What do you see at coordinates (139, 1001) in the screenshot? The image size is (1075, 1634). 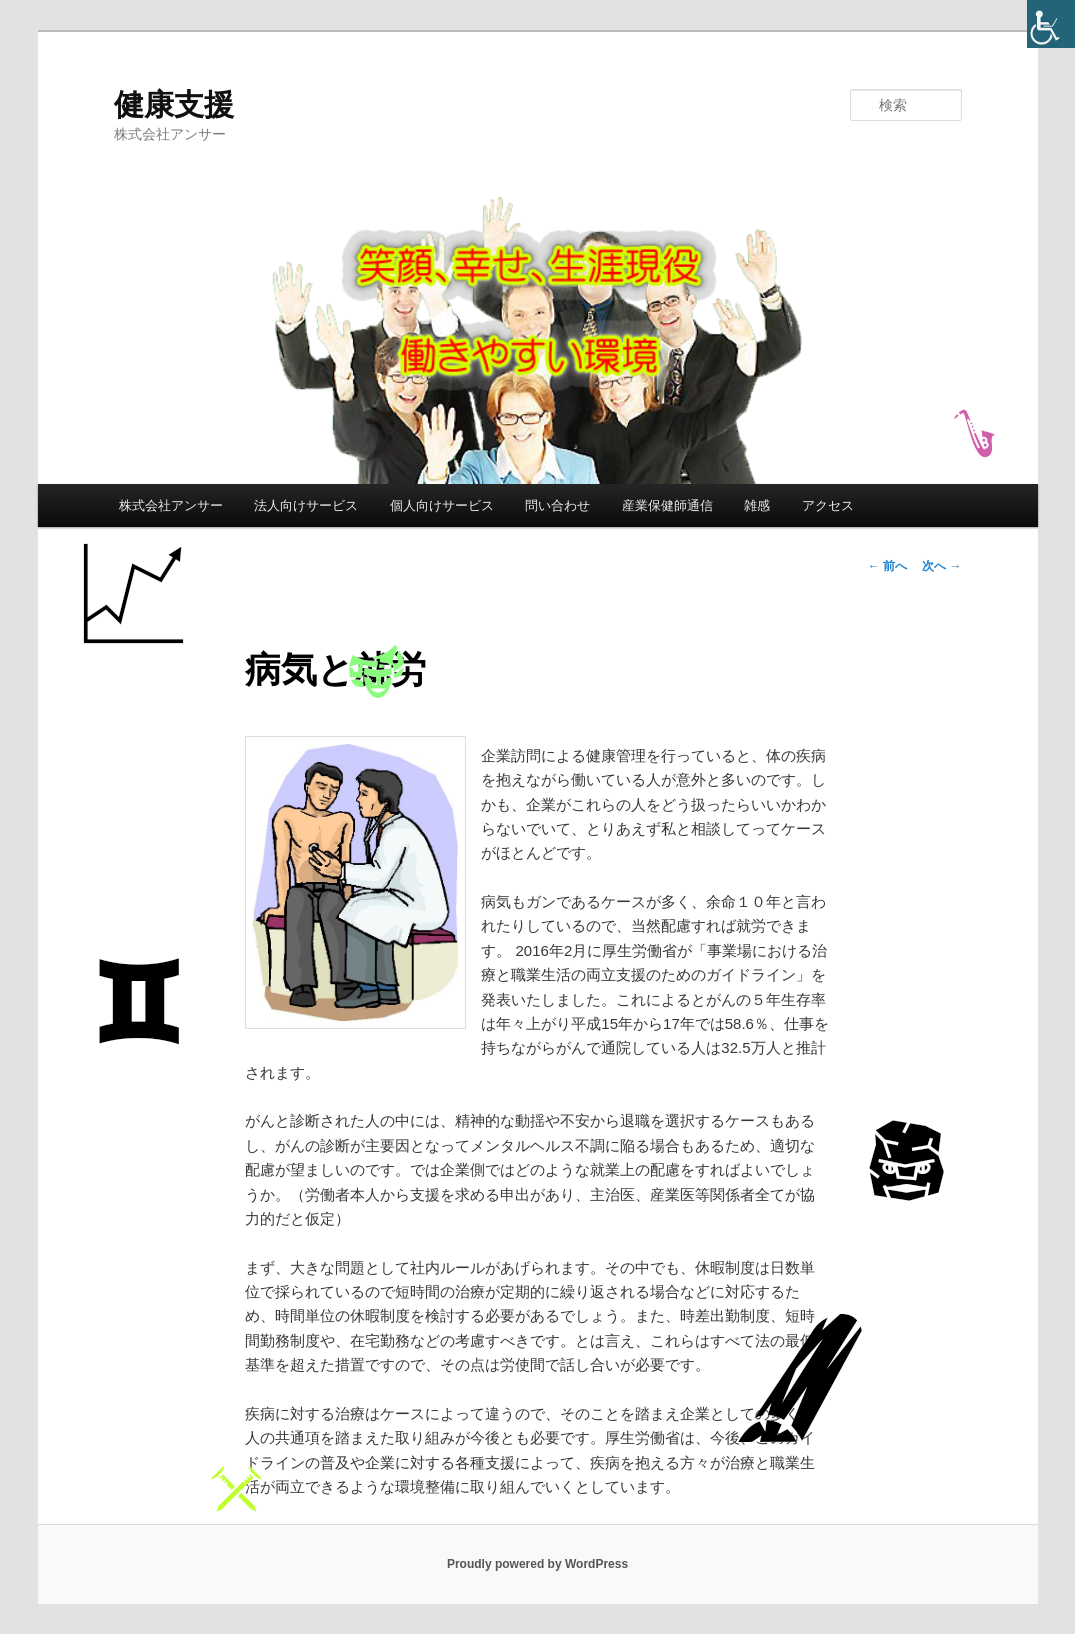 I see `gemini zodiac sign indicator` at bounding box center [139, 1001].